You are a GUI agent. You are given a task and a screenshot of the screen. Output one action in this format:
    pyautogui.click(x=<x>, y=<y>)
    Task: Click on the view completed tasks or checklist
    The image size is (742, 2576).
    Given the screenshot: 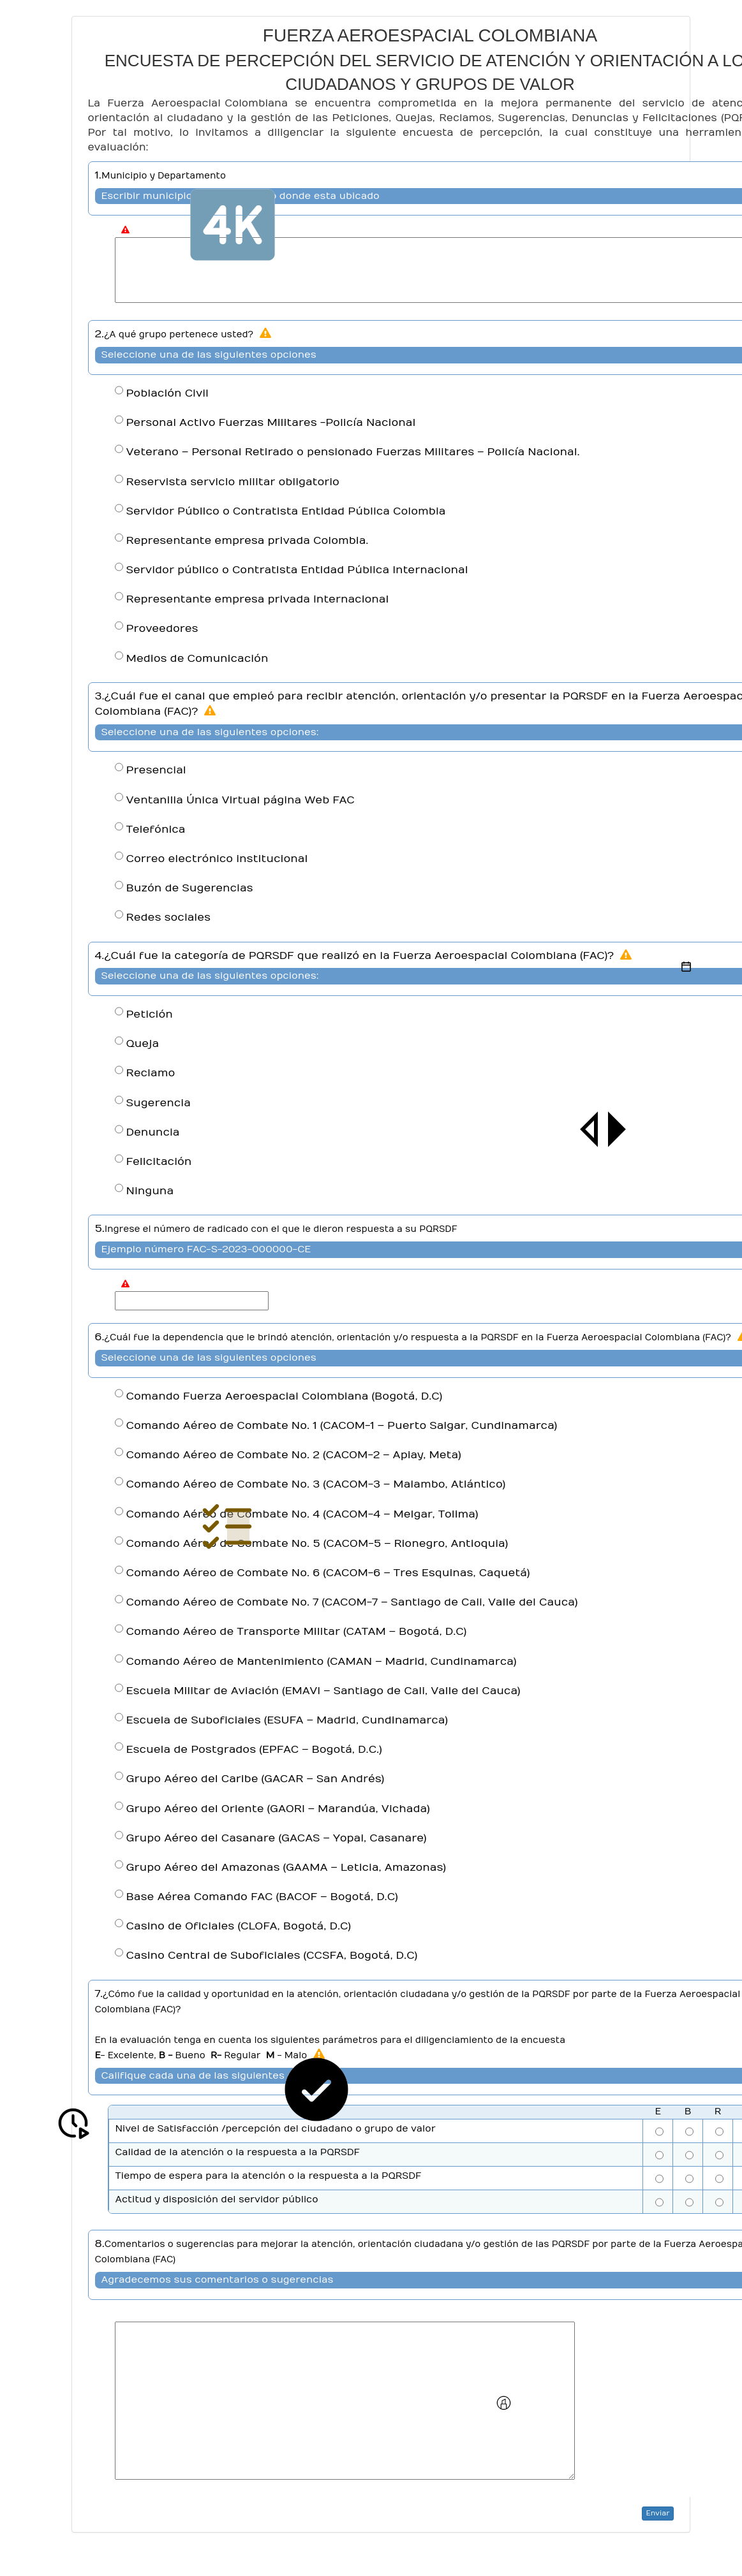 What is the action you would take?
    pyautogui.click(x=227, y=1526)
    